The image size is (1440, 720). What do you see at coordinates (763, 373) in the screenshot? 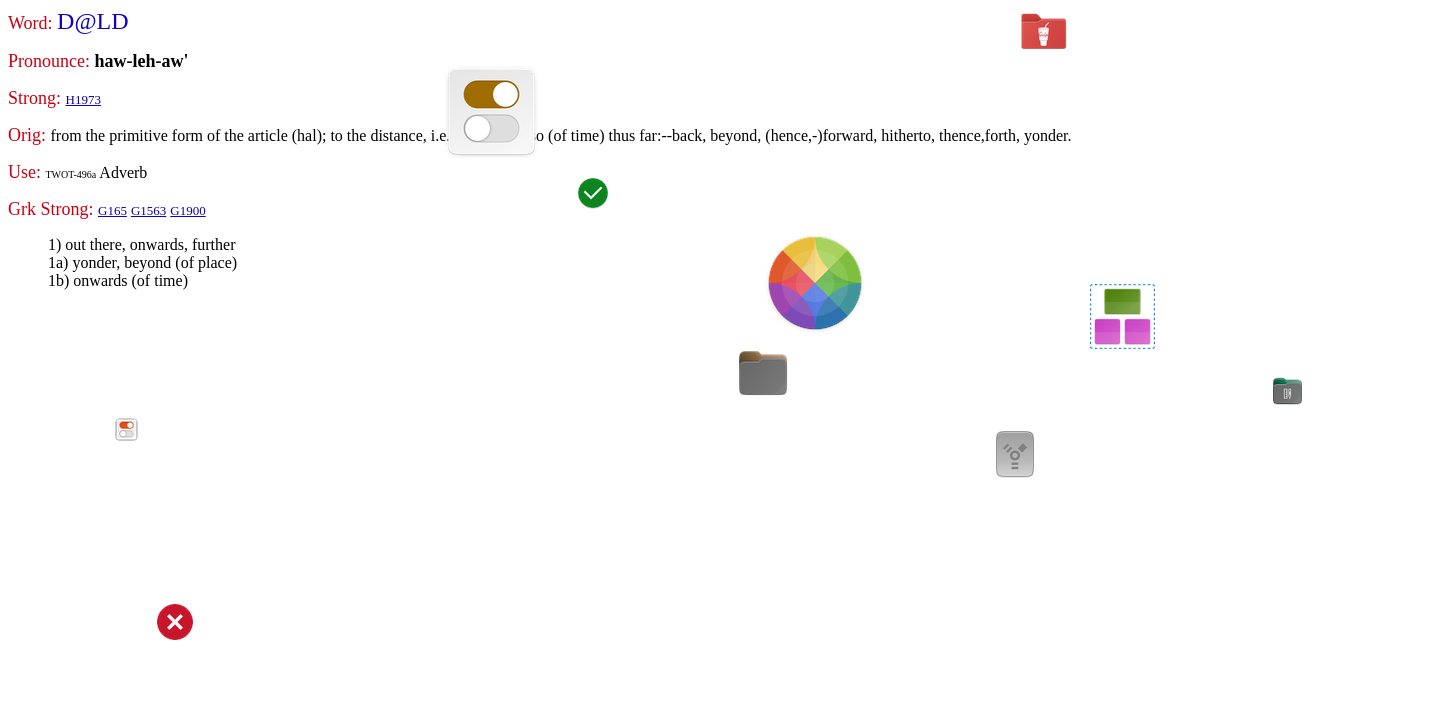
I see `open folder to view files` at bounding box center [763, 373].